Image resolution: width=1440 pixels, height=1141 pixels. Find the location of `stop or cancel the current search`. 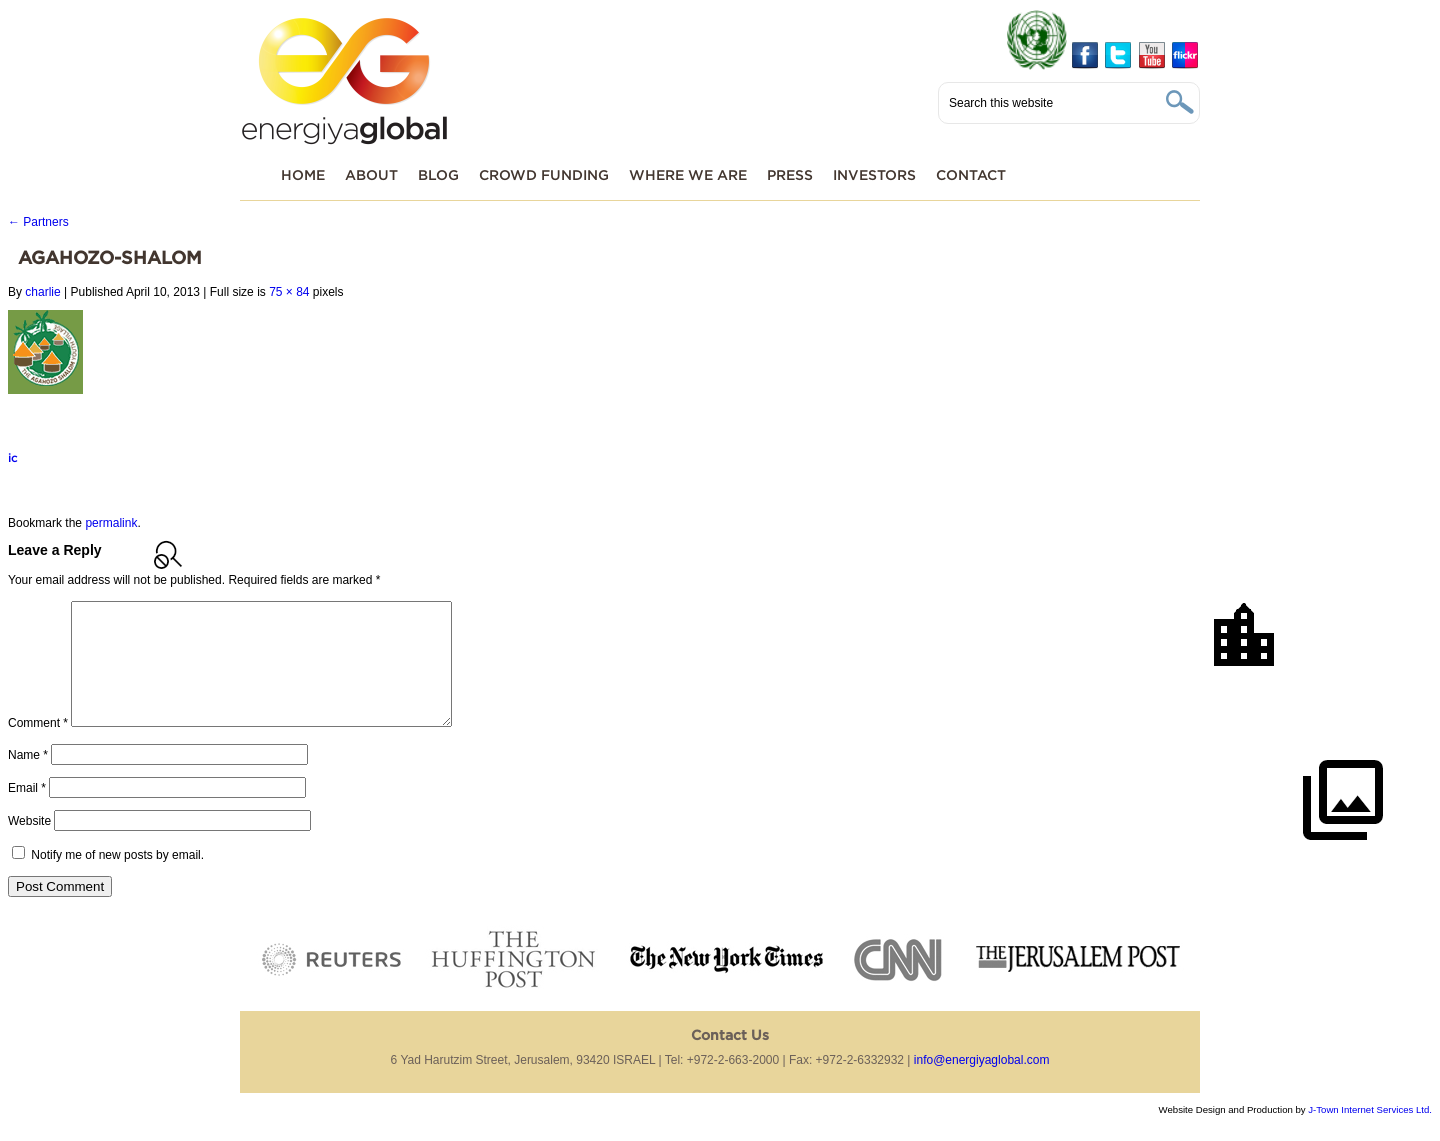

stop or cancel the current search is located at coordinates (169, 554).